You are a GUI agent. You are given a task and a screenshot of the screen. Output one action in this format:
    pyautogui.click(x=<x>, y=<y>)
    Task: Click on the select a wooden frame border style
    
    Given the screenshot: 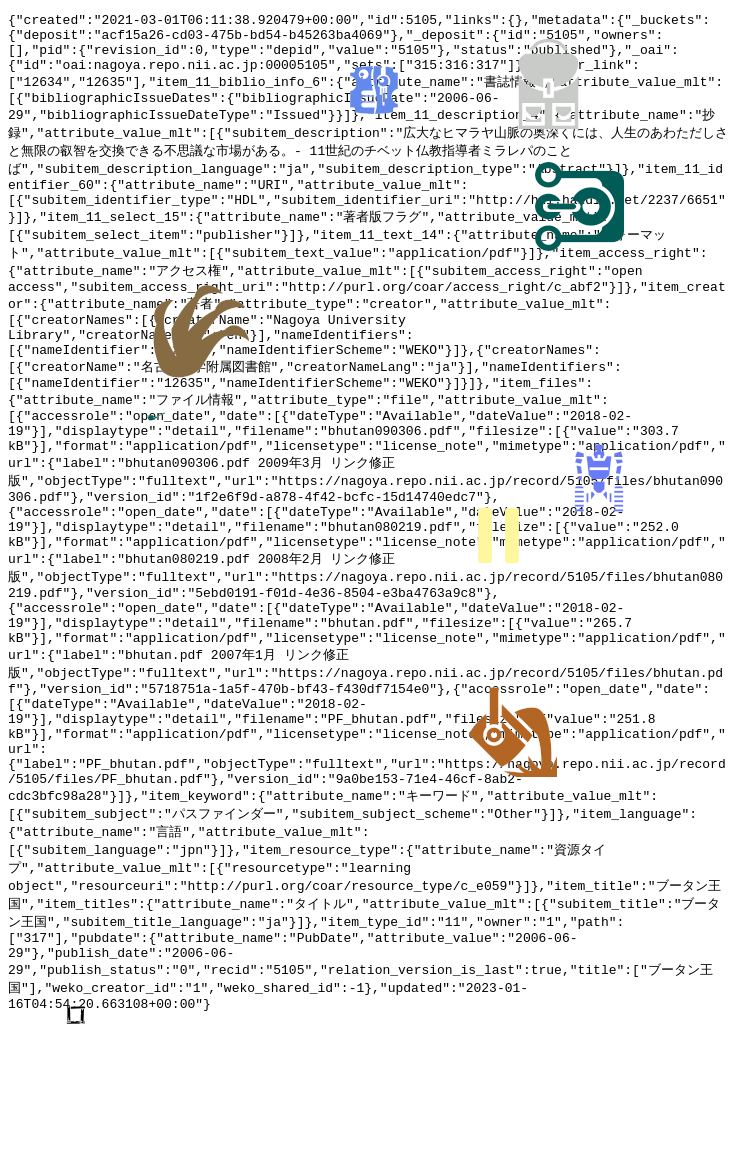 What is the action you would take?
    pyautogui.click(x=76, y=1015)
    